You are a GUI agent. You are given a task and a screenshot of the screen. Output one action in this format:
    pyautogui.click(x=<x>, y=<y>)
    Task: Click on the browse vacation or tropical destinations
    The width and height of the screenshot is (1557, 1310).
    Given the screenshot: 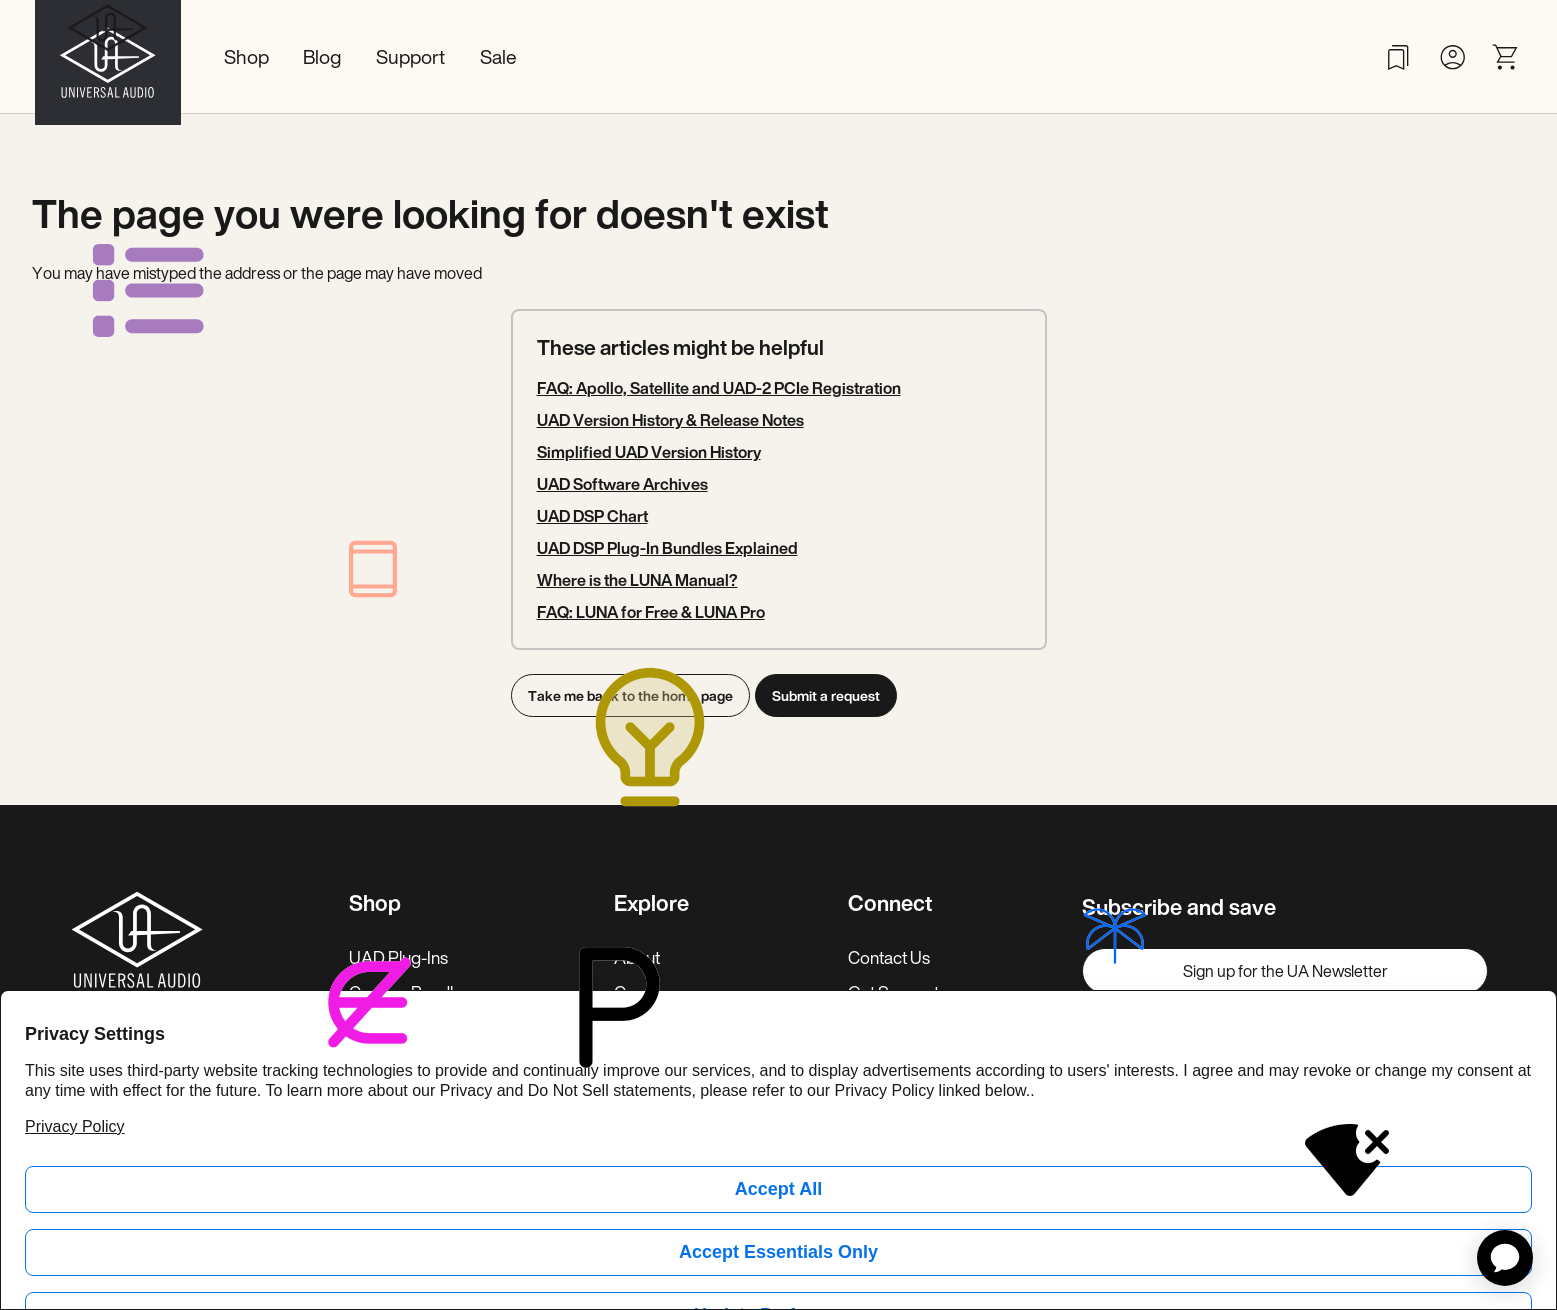 What is the action you would take?
    pyautogui.click(x=1115, y=935)
    